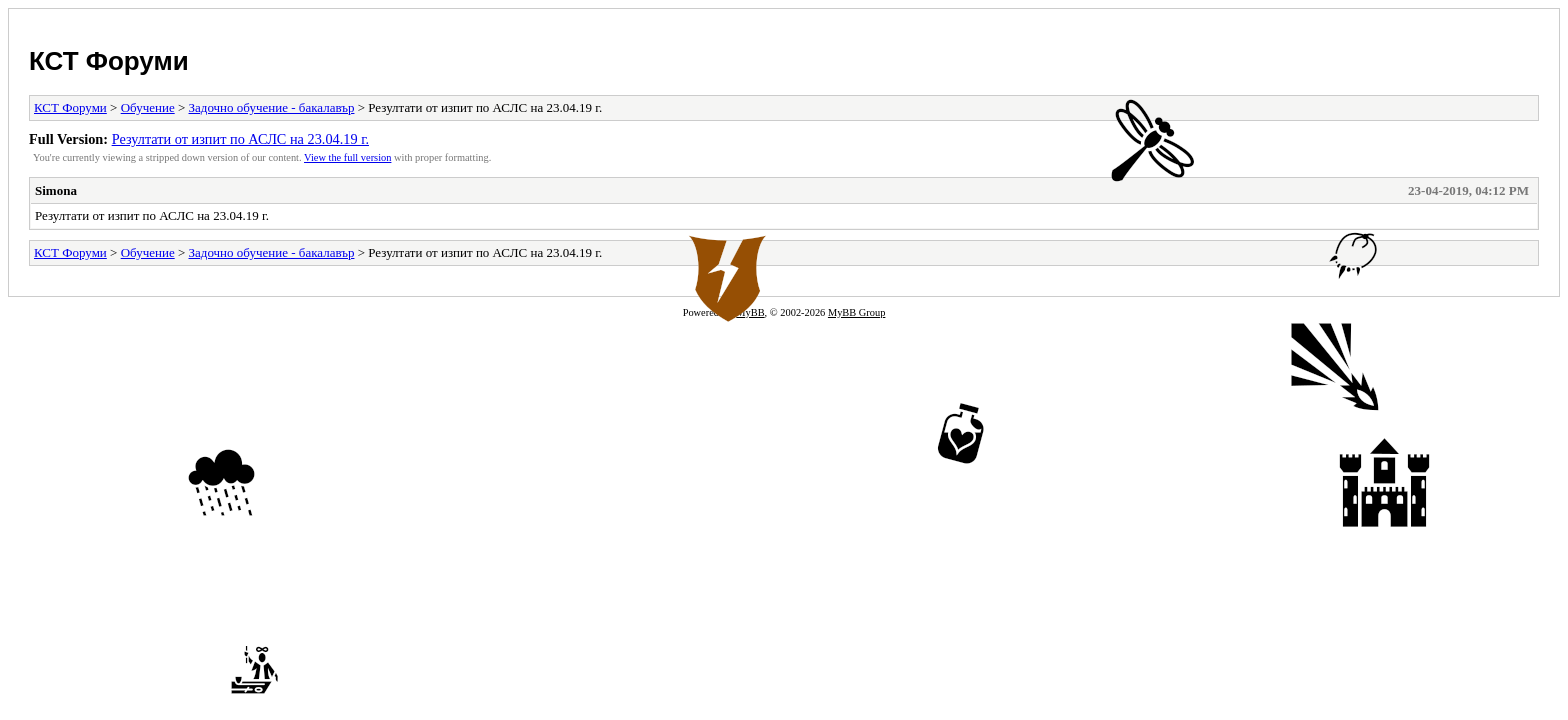 The image size is (1568, 720). What do you see at coordinates (255, 670) in the screenshot?
I see `view the magician tarot card` at bounding box center [255, 670].